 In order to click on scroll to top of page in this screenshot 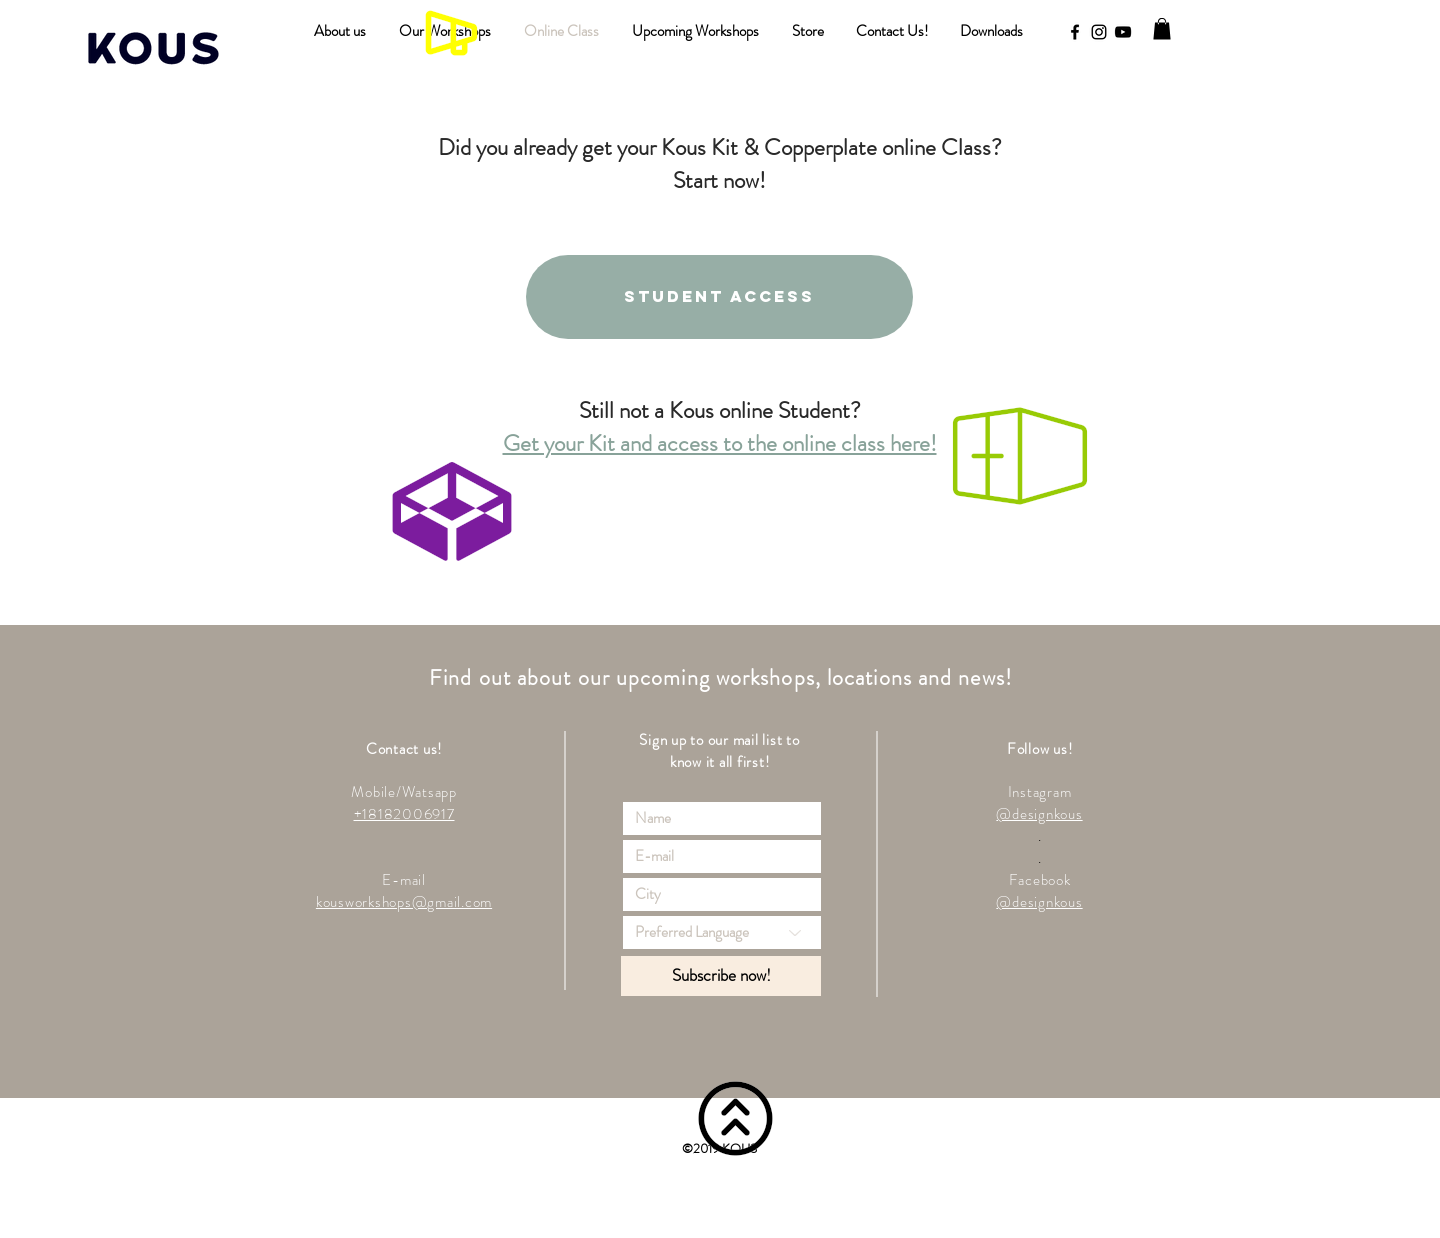, I will do `click(735, 1118)`.